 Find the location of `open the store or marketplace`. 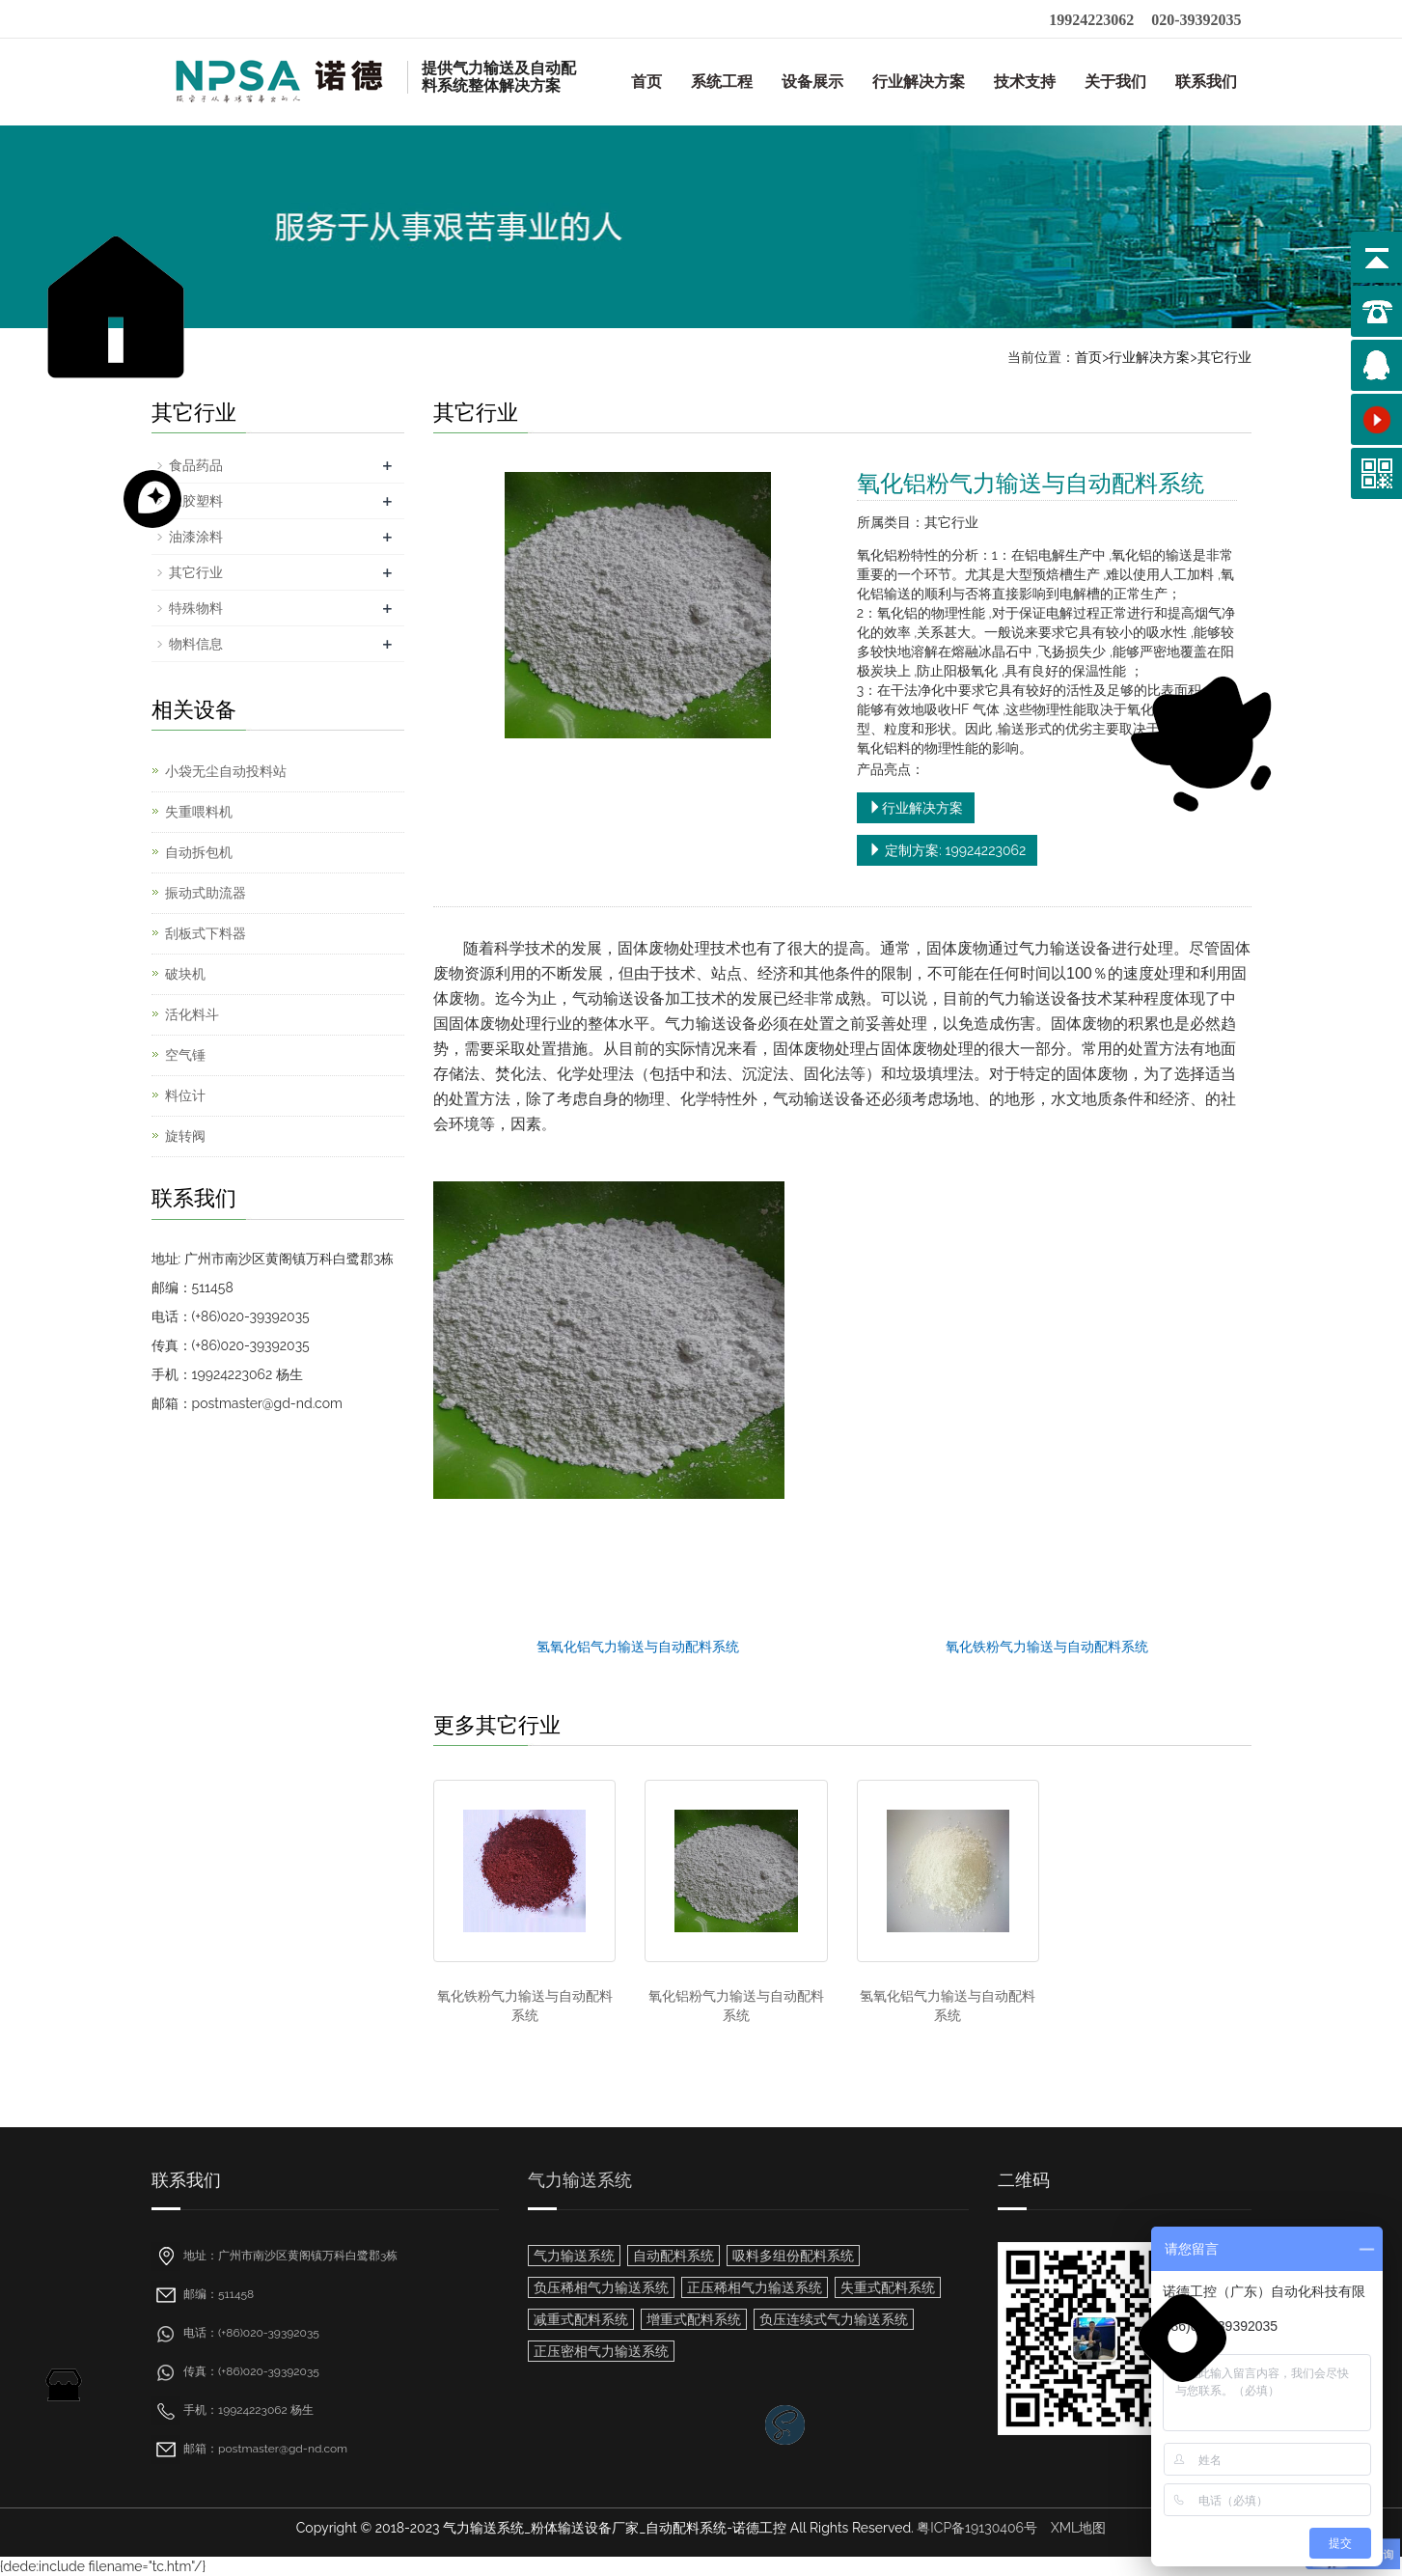

open the store or marketplace is located at coordinates (64, 2385).